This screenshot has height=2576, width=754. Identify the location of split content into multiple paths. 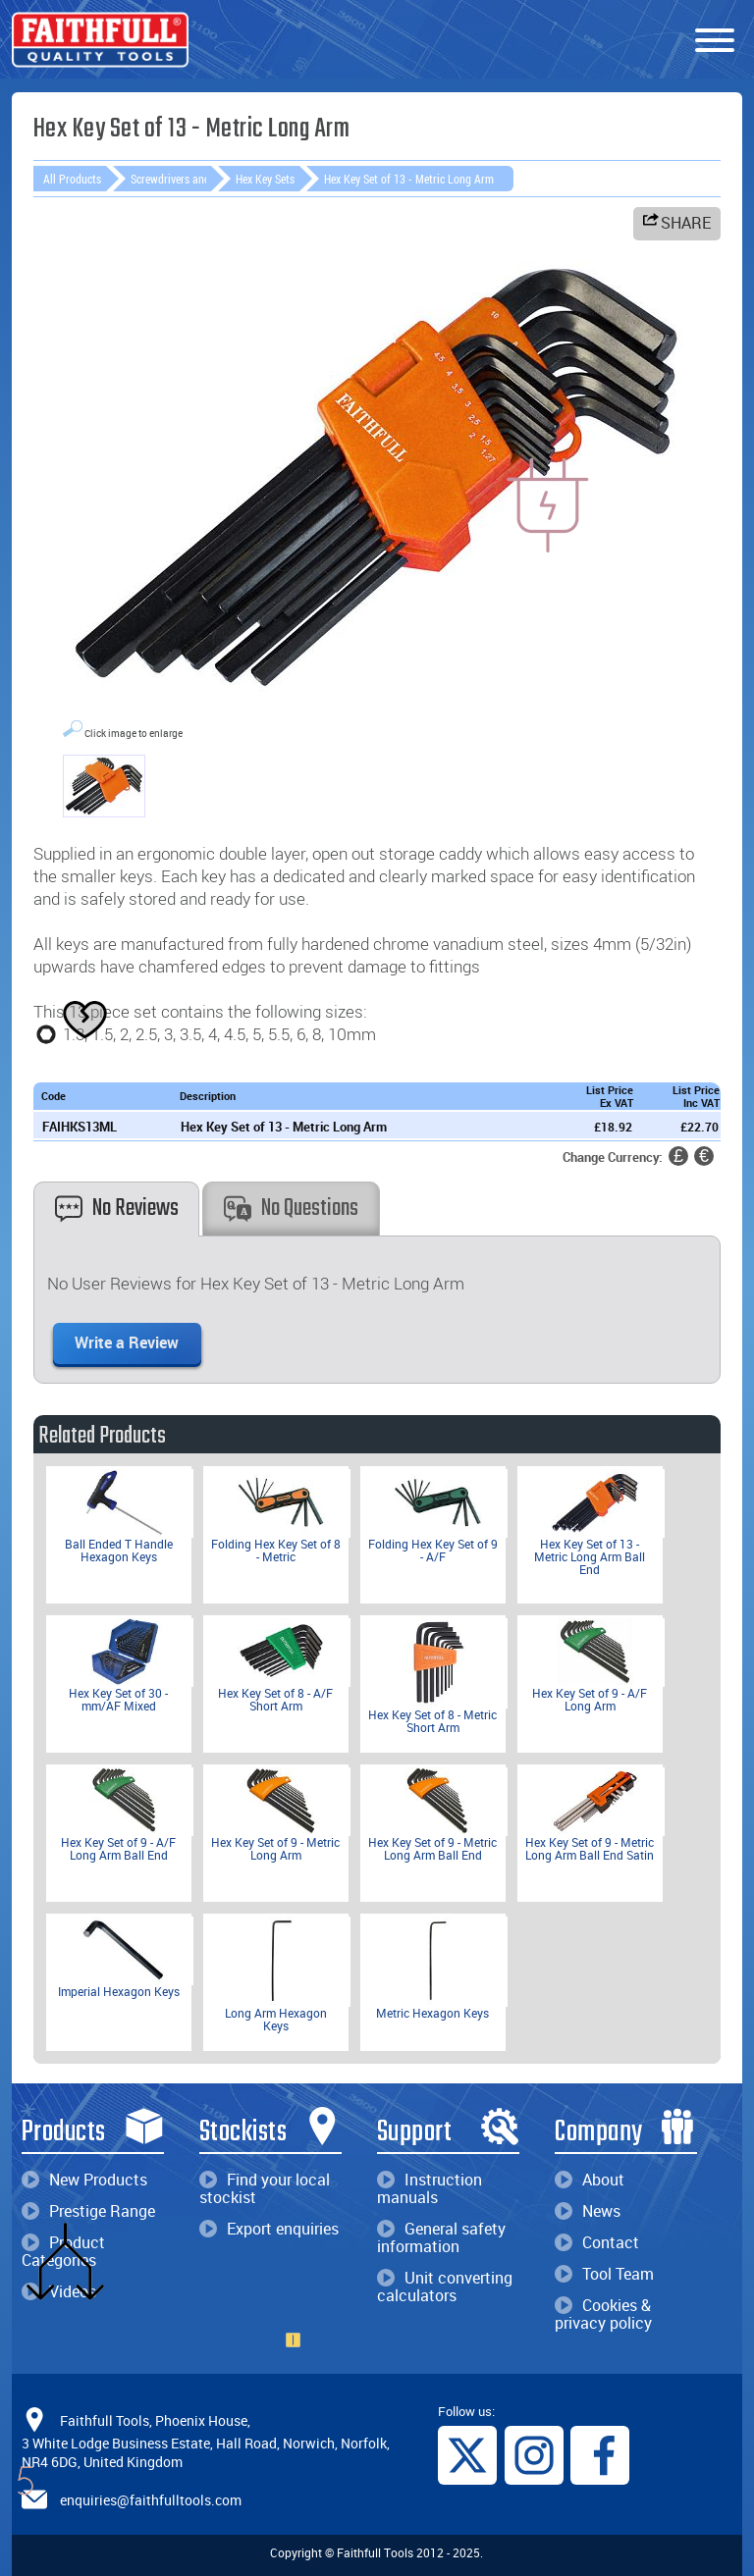
(65, 2264).